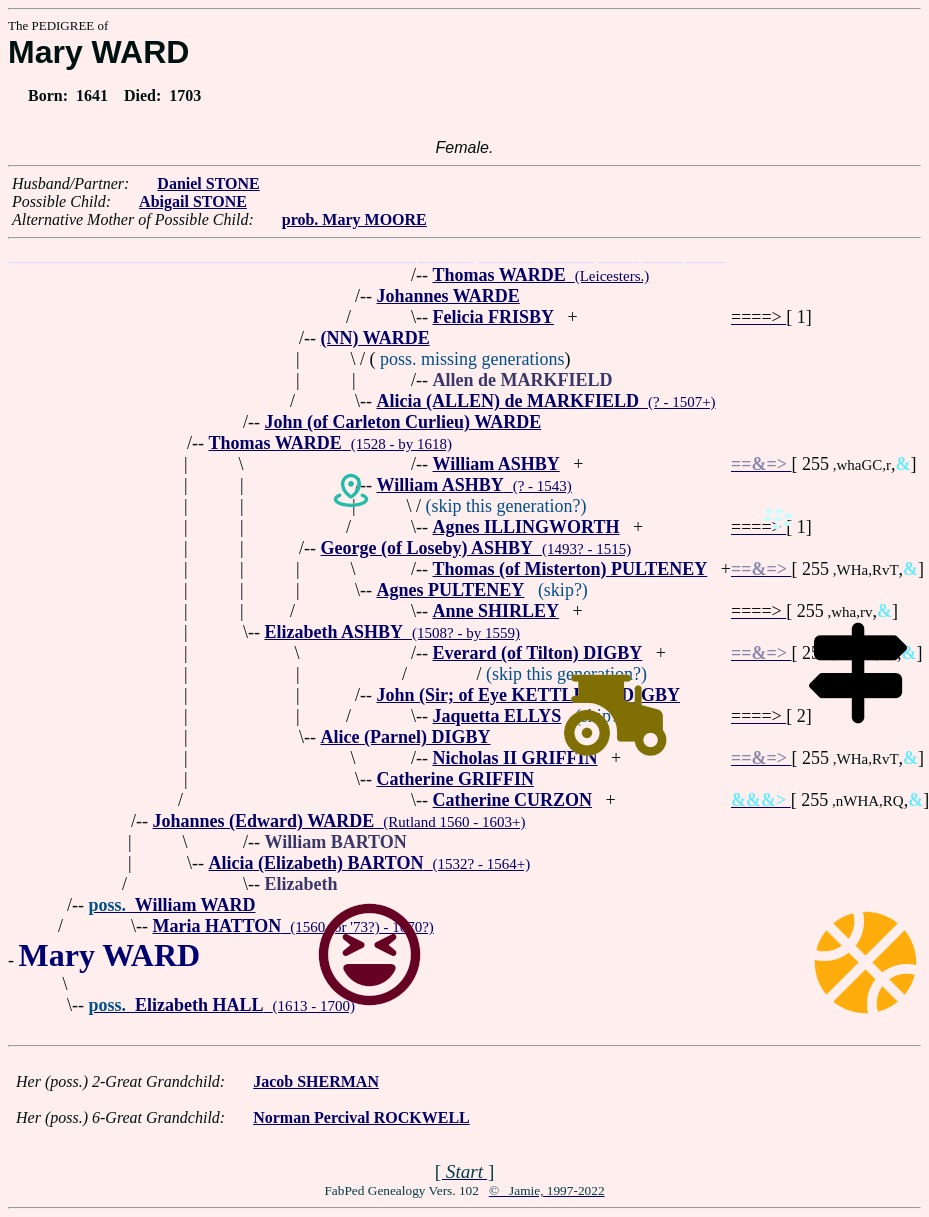 The image size is (929, 1217). What do you see at coordinates (865, 962) in the screenshot?
I see `access sports or basketball-related content` at bounding box center [865, 962].